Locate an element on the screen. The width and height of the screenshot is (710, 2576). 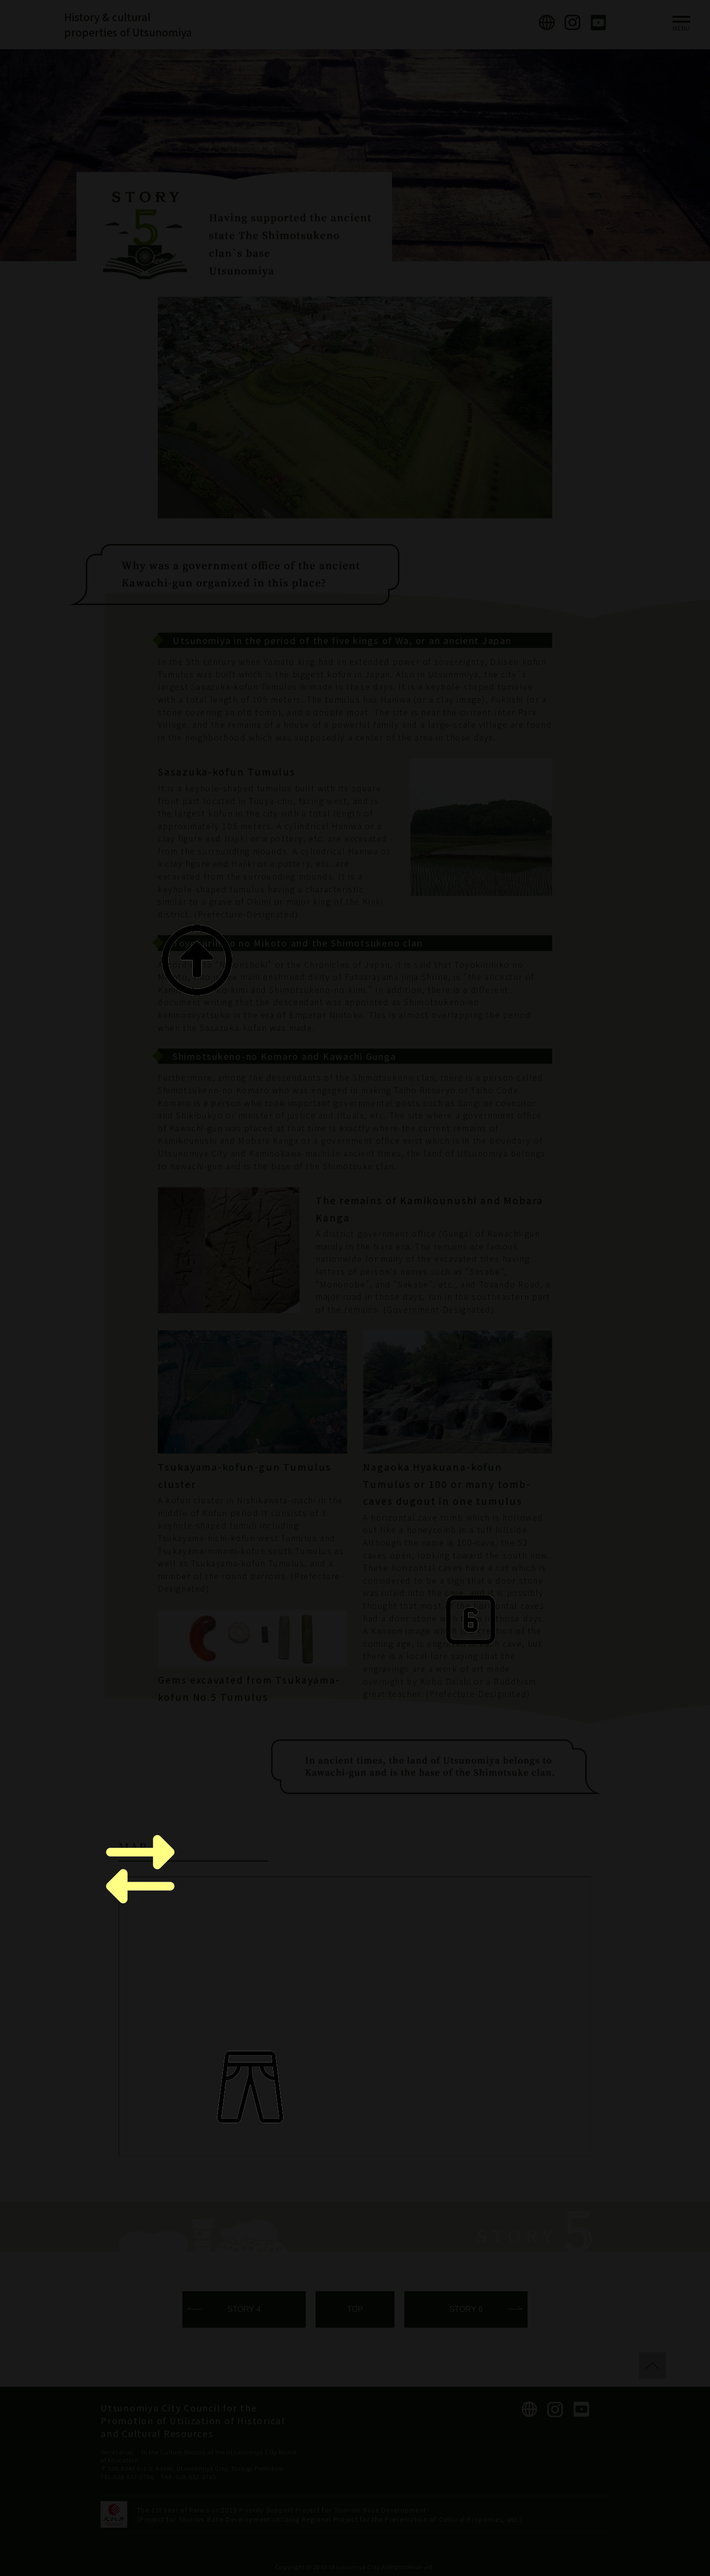
browse pants or bottoms category is located at coordinates (250, 2087).